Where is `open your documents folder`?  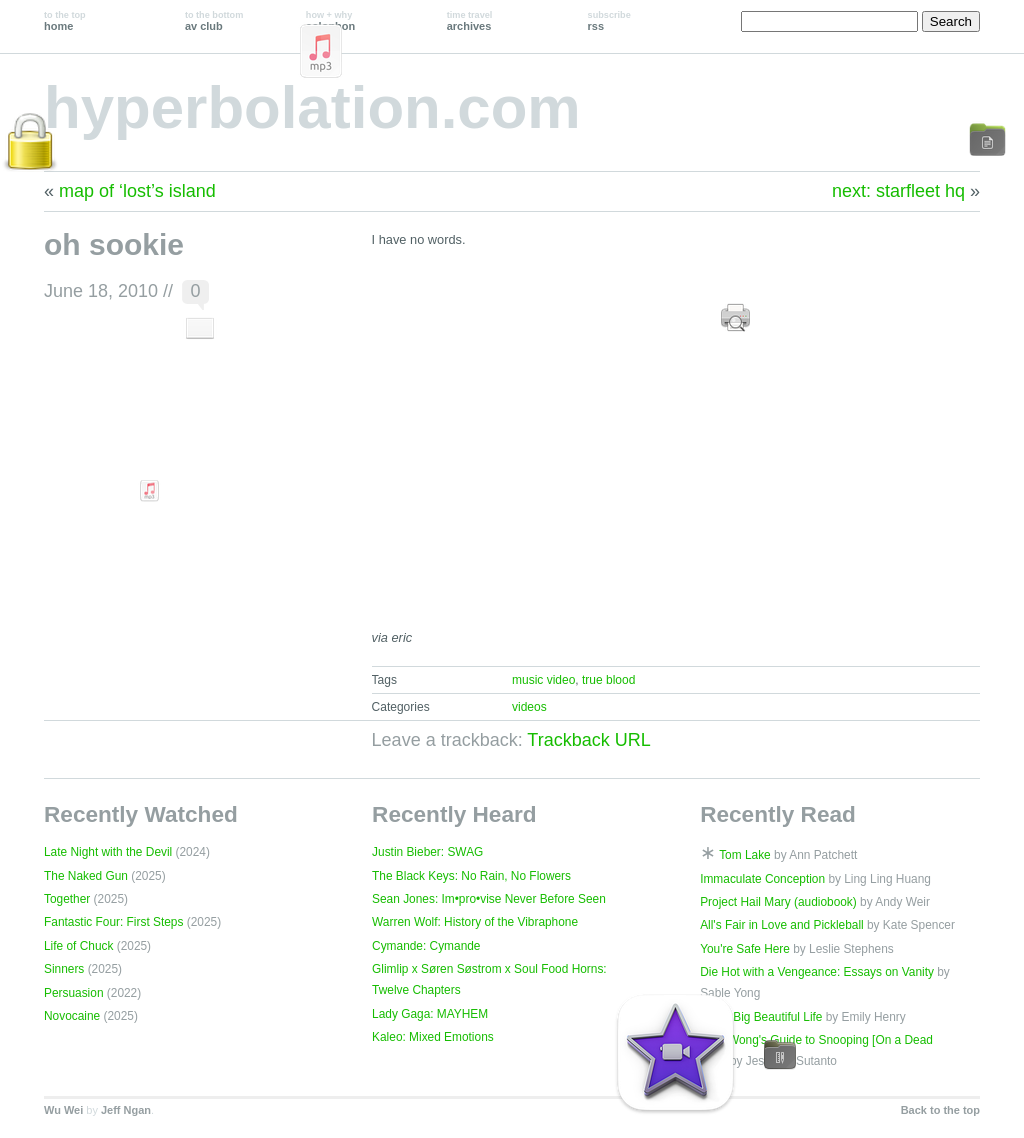
open your documents folder is located at coordinates (987, 139).